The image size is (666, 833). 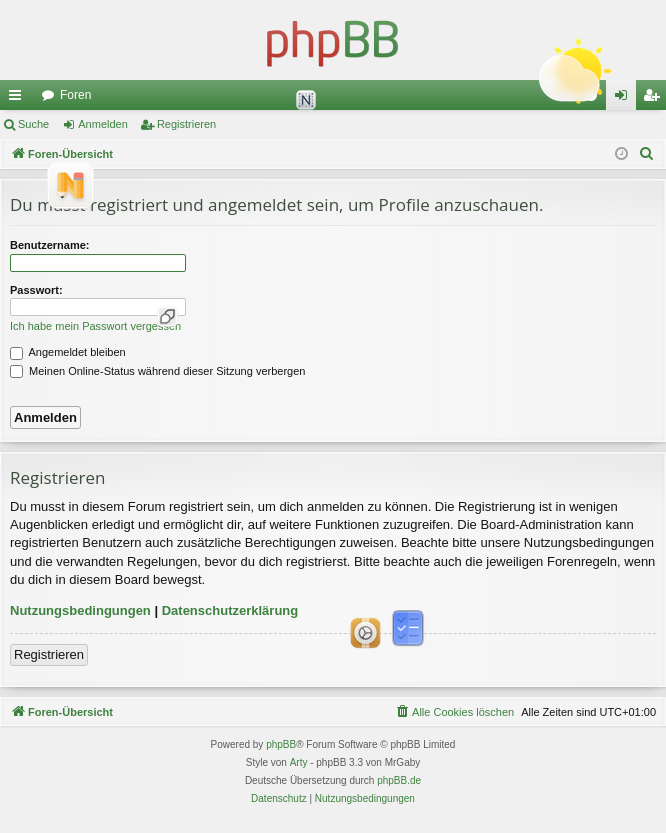 I want to click on open work tasks or to-do list, so click(x=408, y=628).